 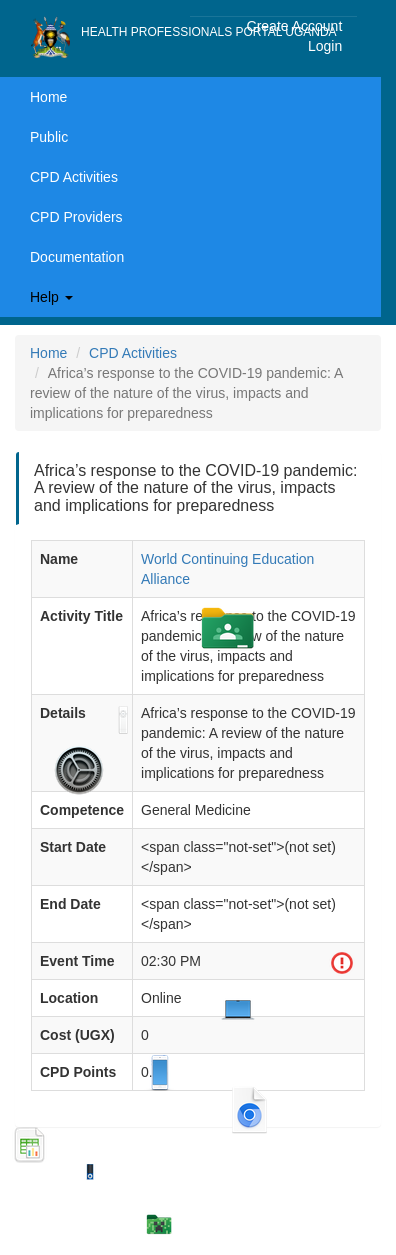 I want to click on open system preferences or settings, so click(x=79, y=770).